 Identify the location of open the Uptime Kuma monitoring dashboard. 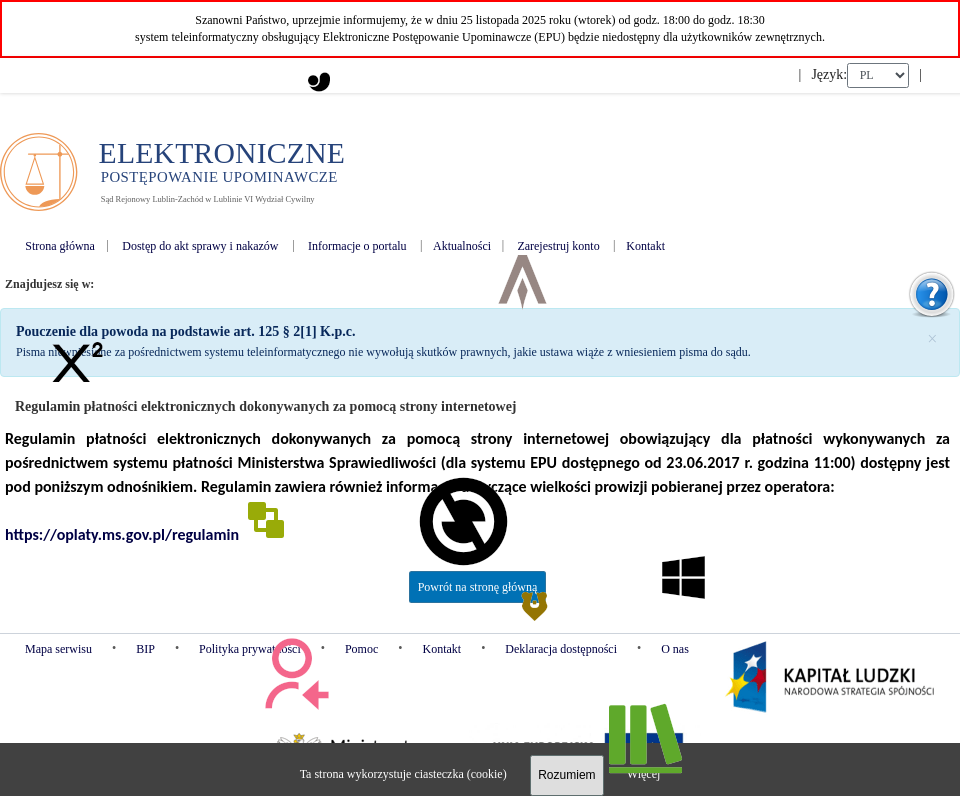
(534, 606).